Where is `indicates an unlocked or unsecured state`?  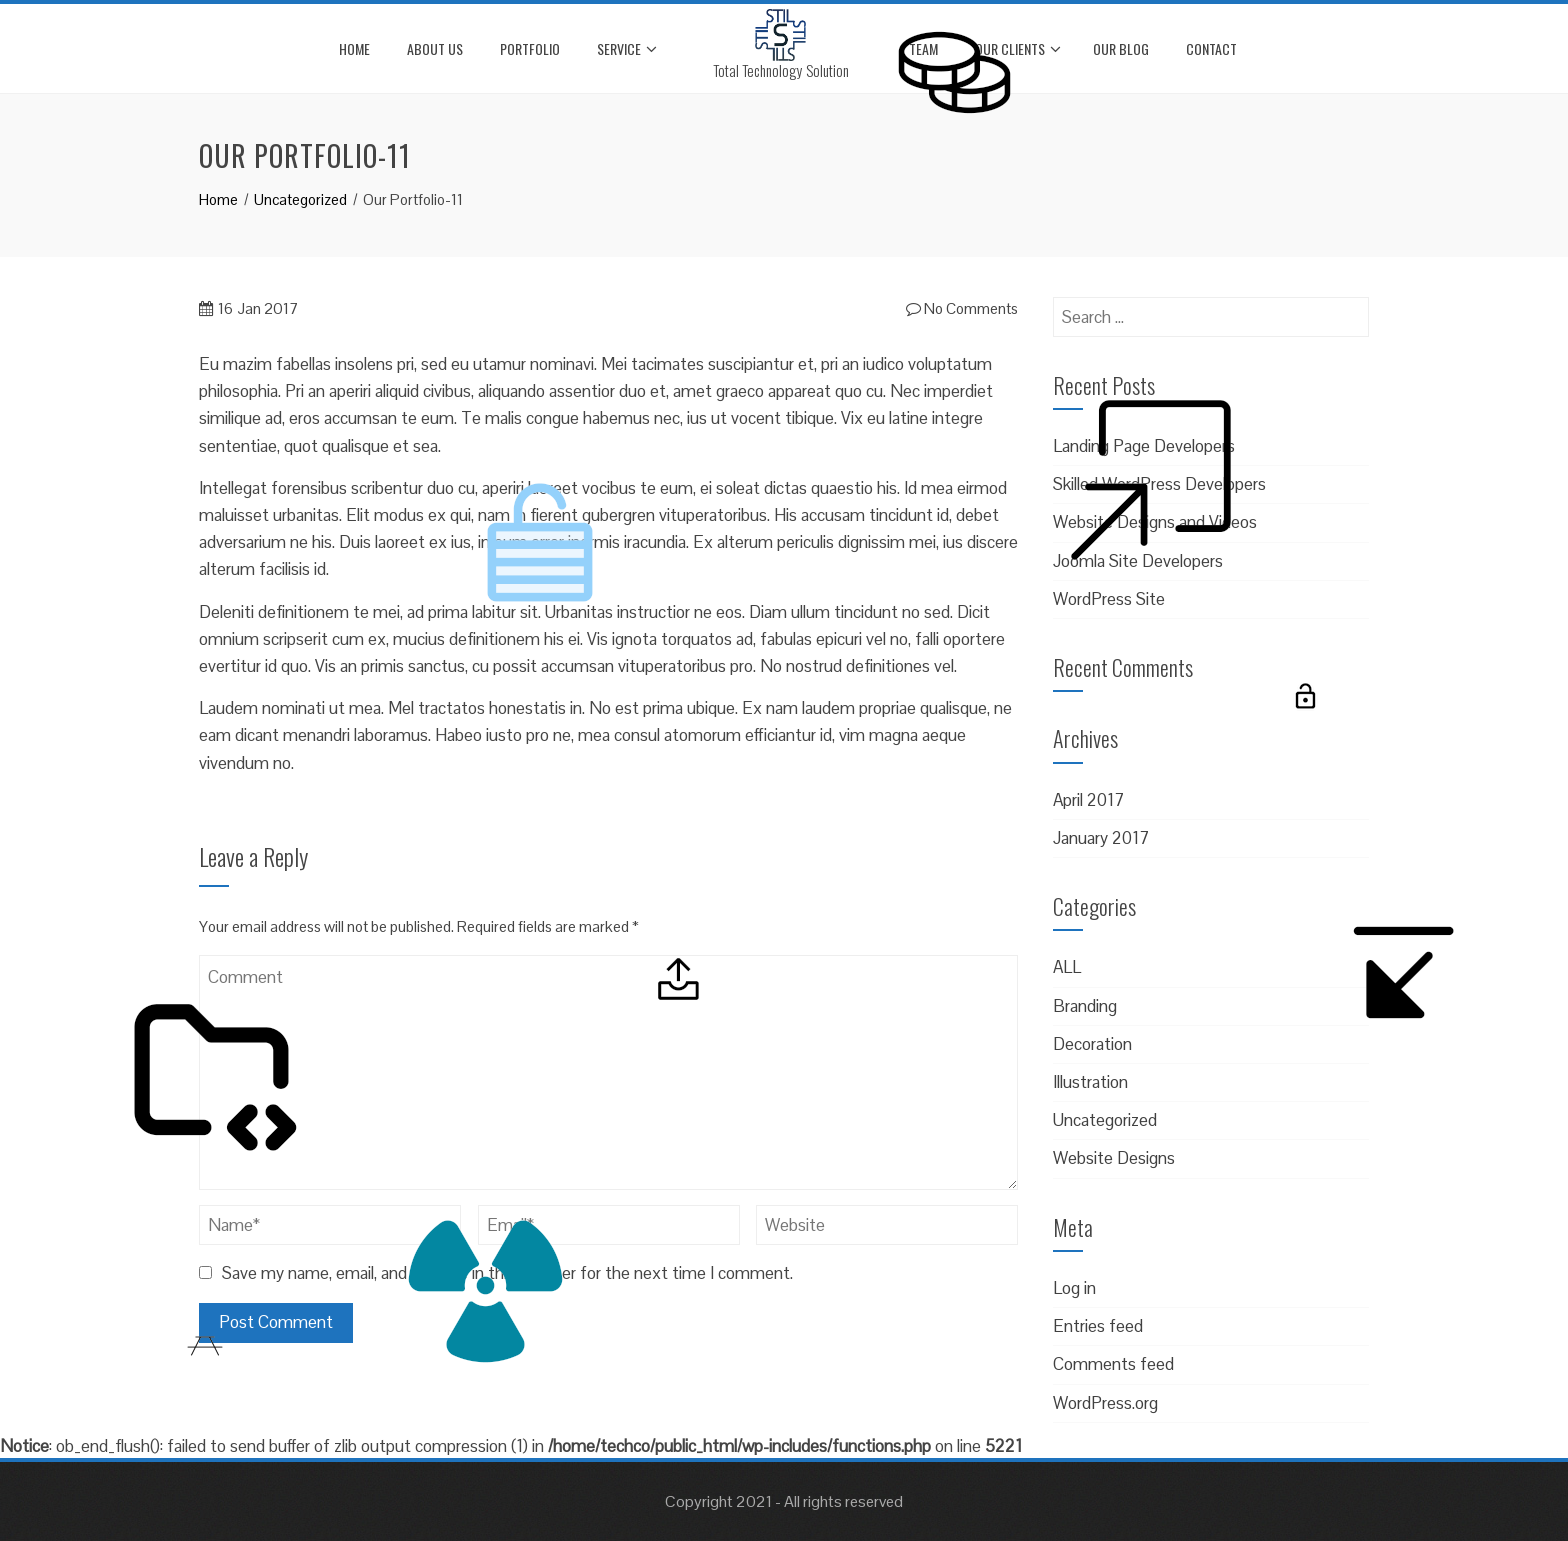 indicates an unlocked or unsecured state is located at coordinates (1305, 696).